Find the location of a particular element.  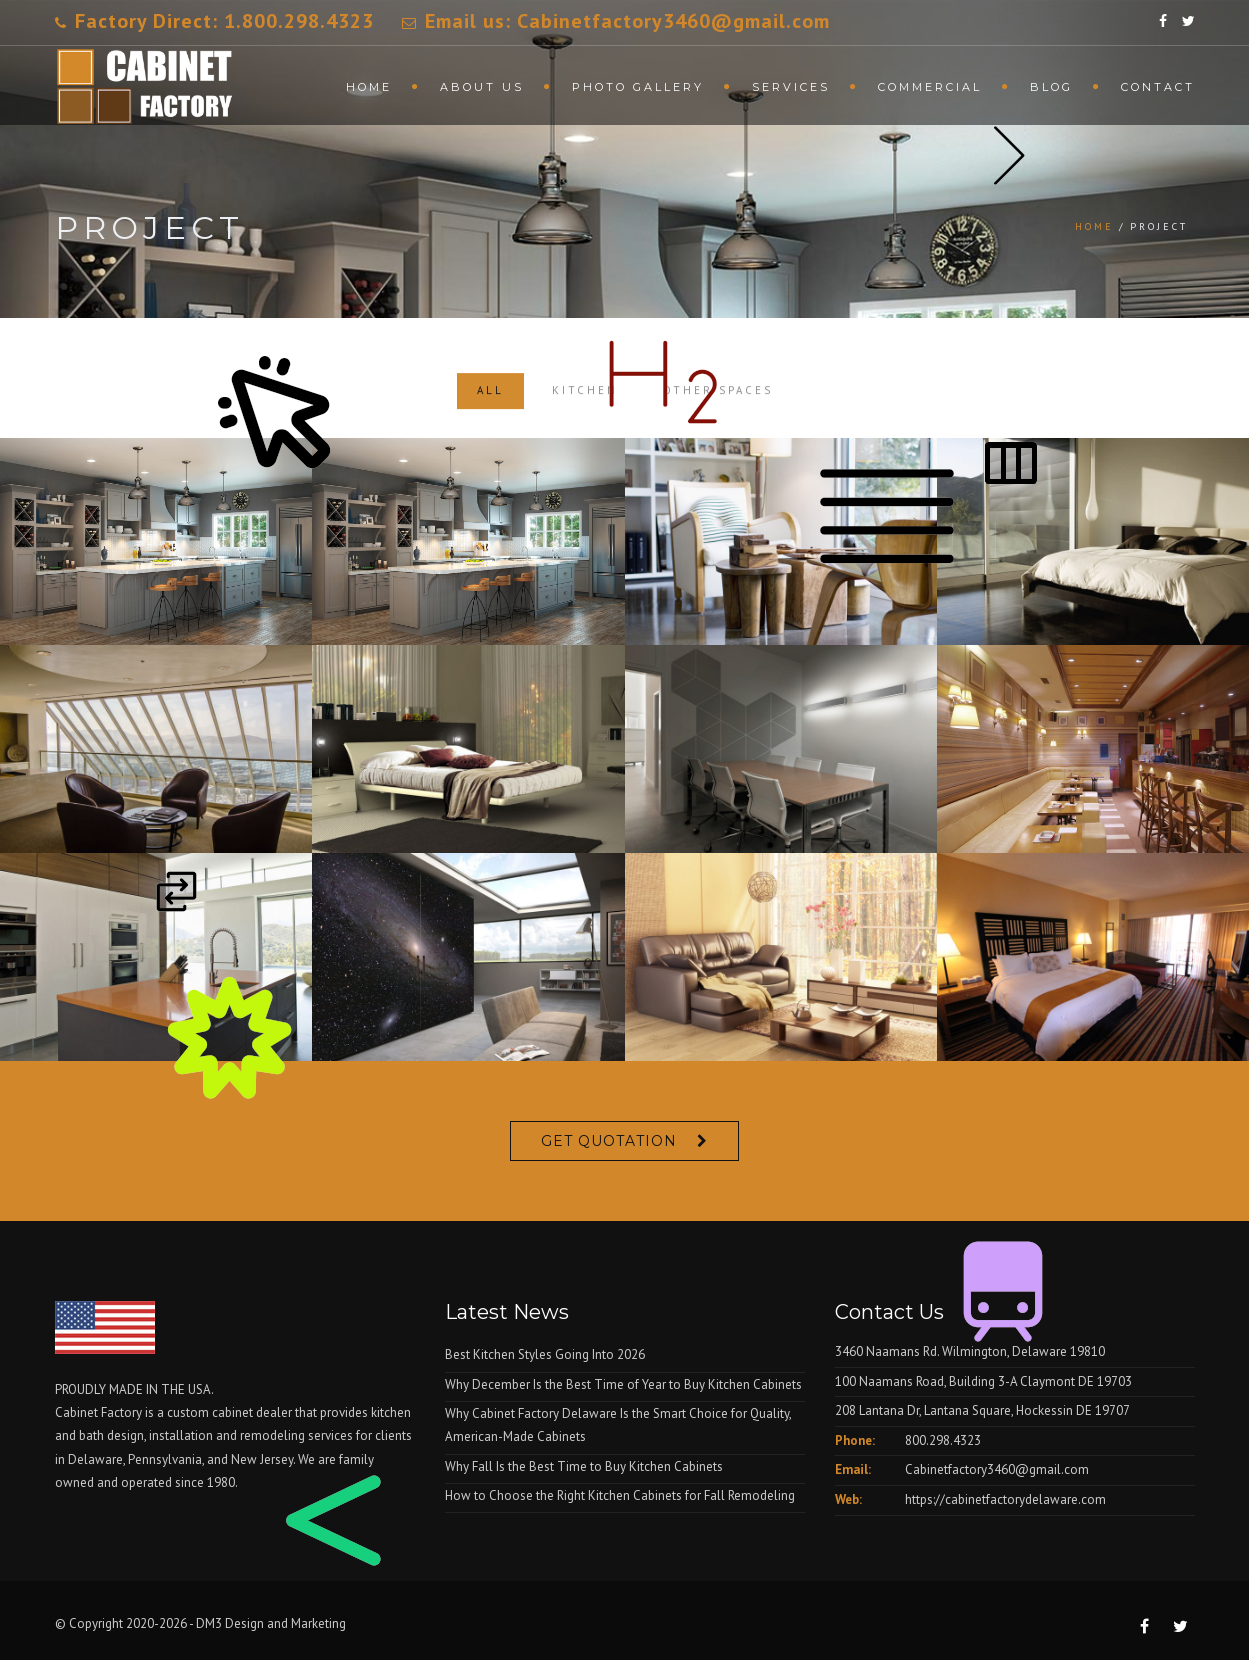

access train schedules or rail services is located at coordinates (1003, 1288).